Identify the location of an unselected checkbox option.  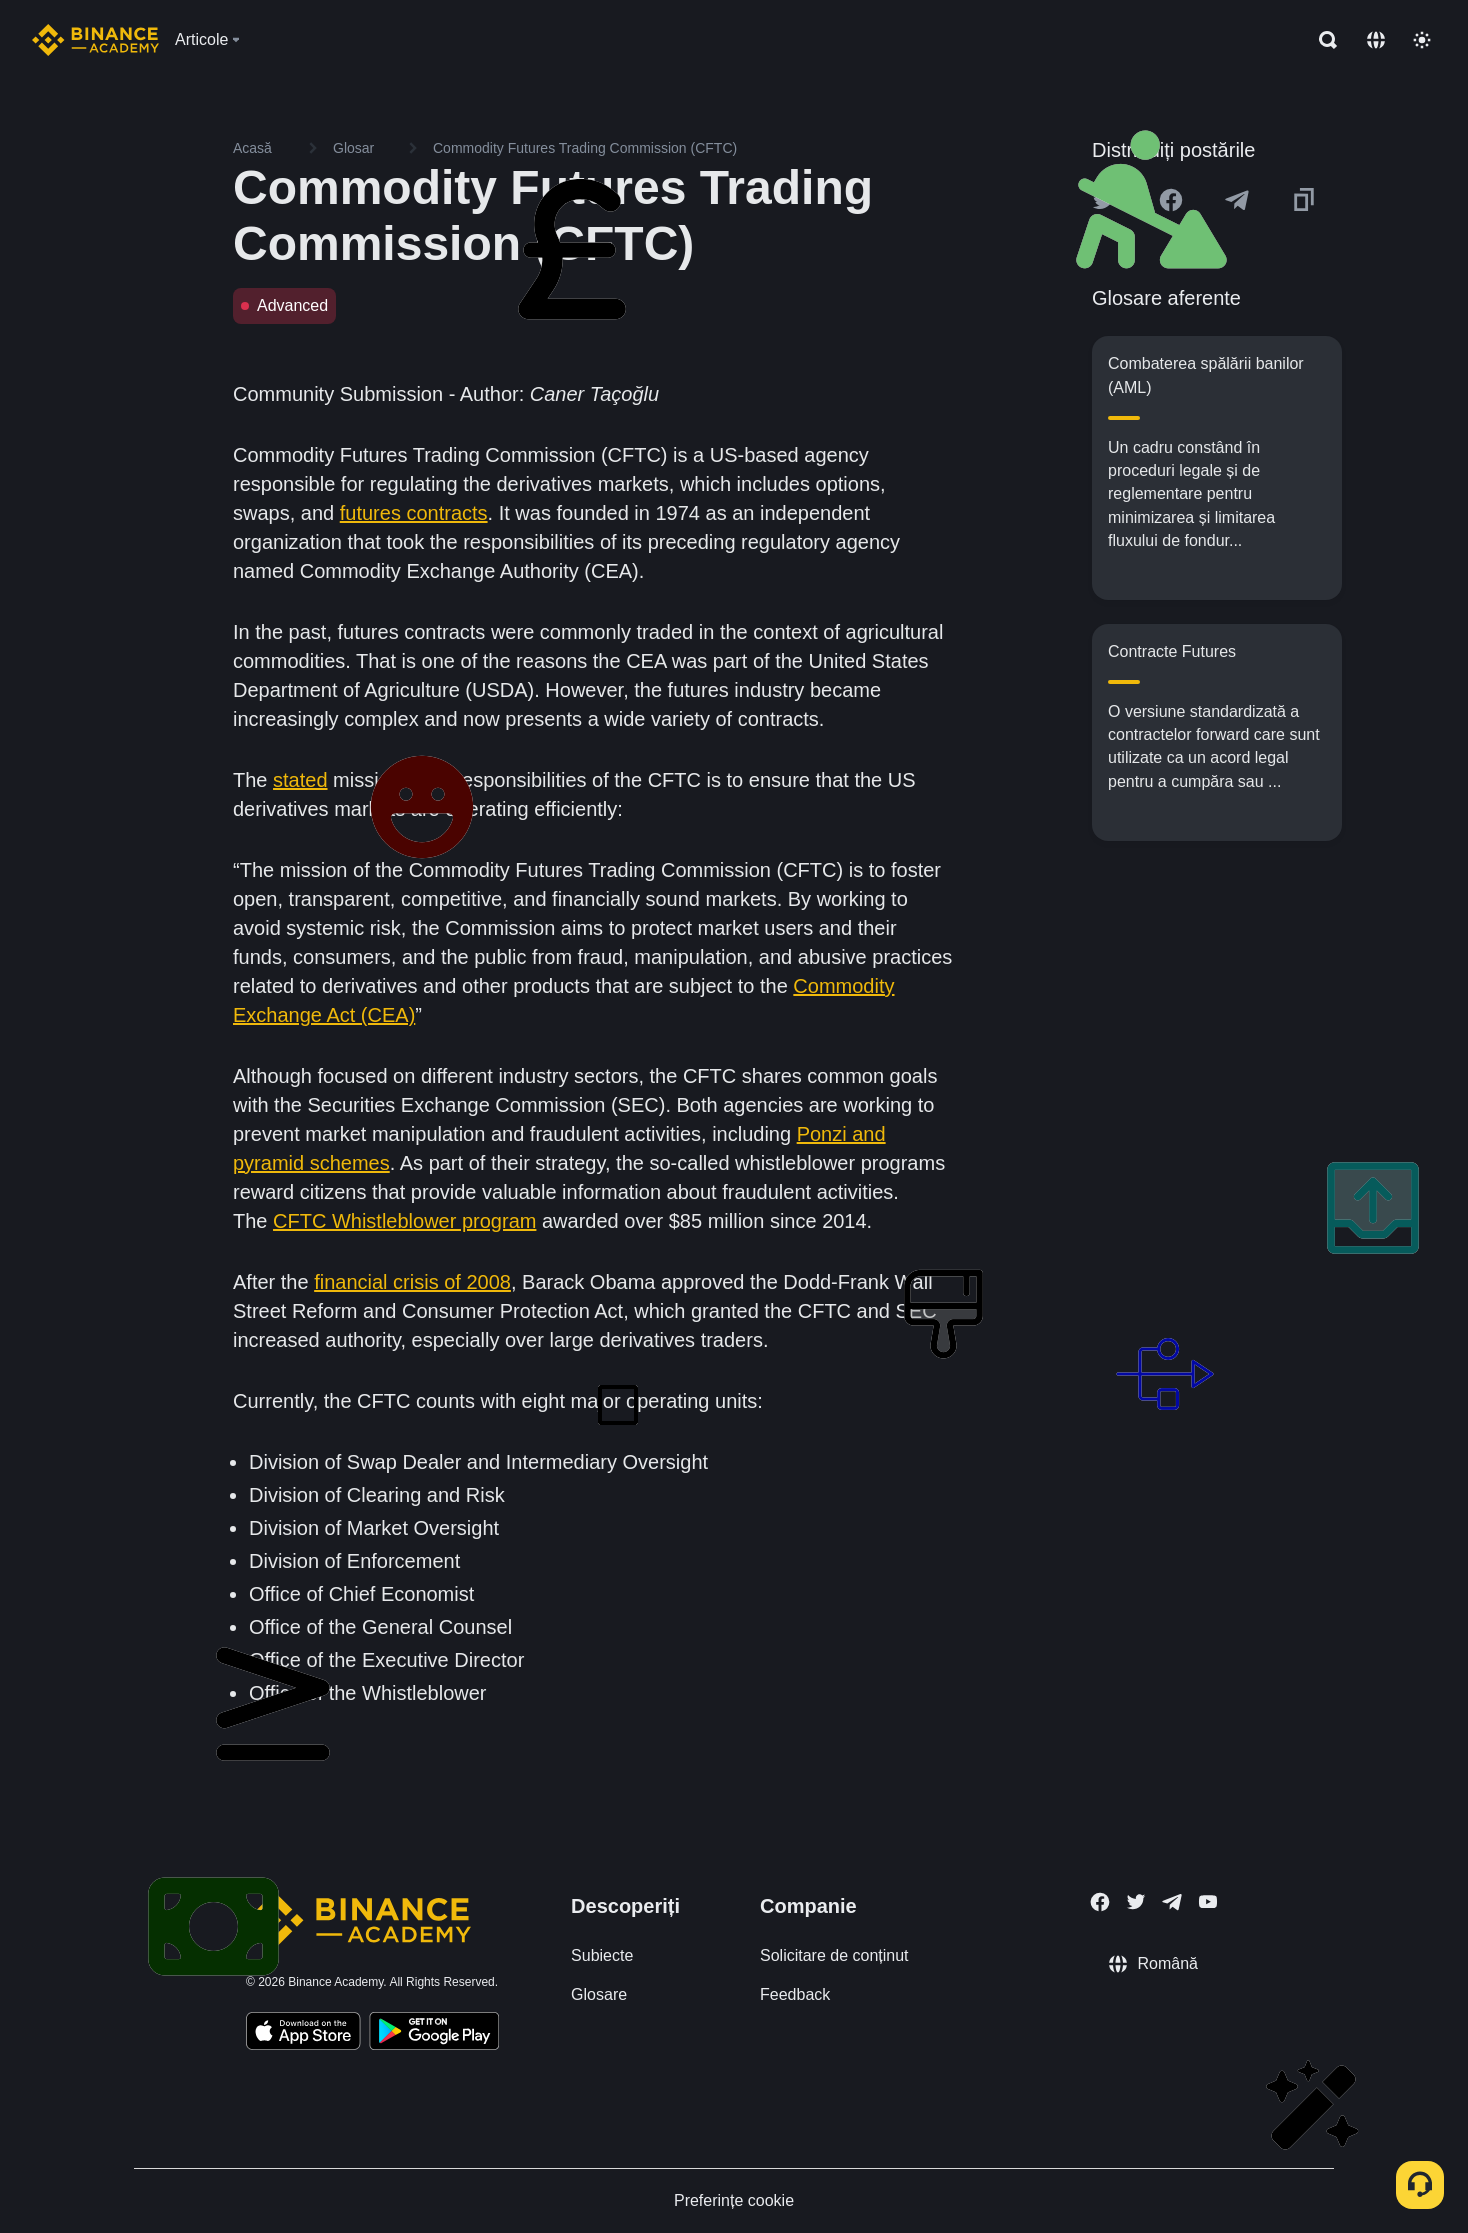
(618, 1405).